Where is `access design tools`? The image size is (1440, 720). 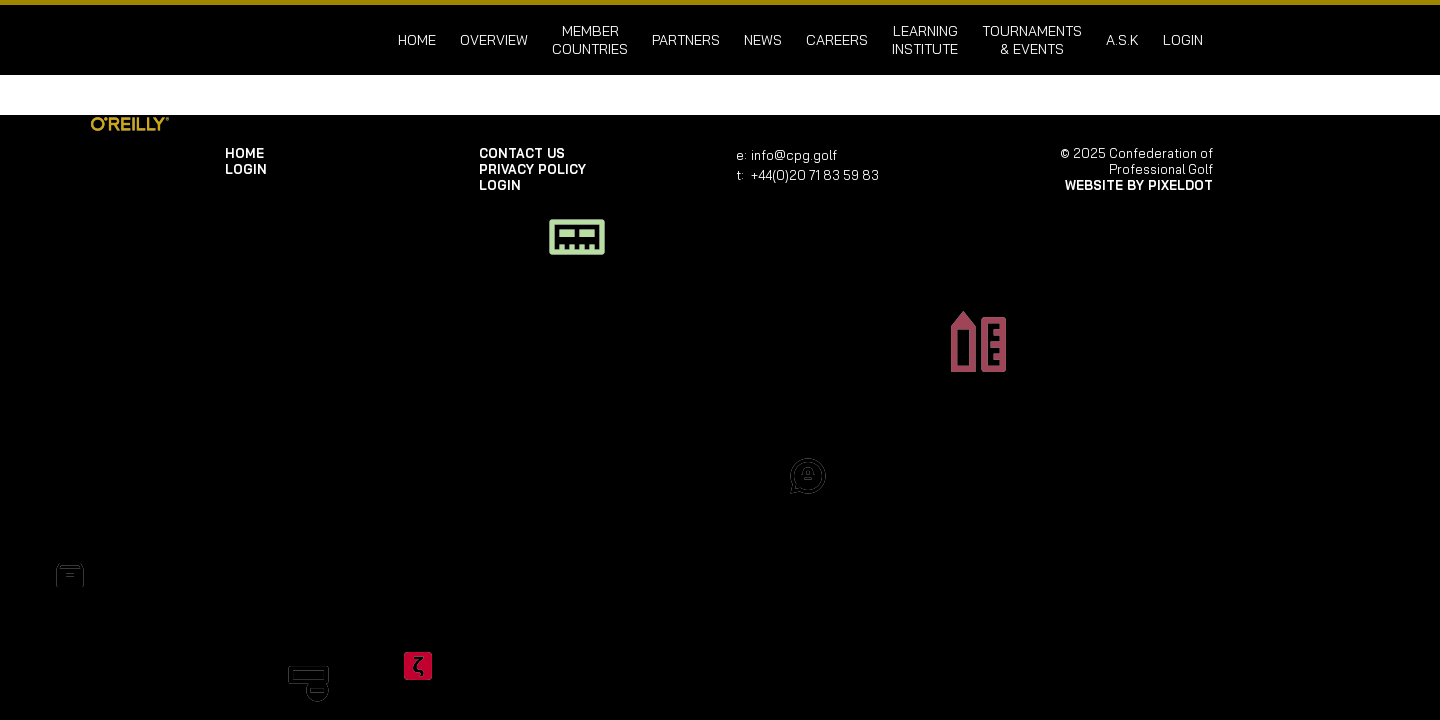 access design tools is located at coordinates (978, 341).